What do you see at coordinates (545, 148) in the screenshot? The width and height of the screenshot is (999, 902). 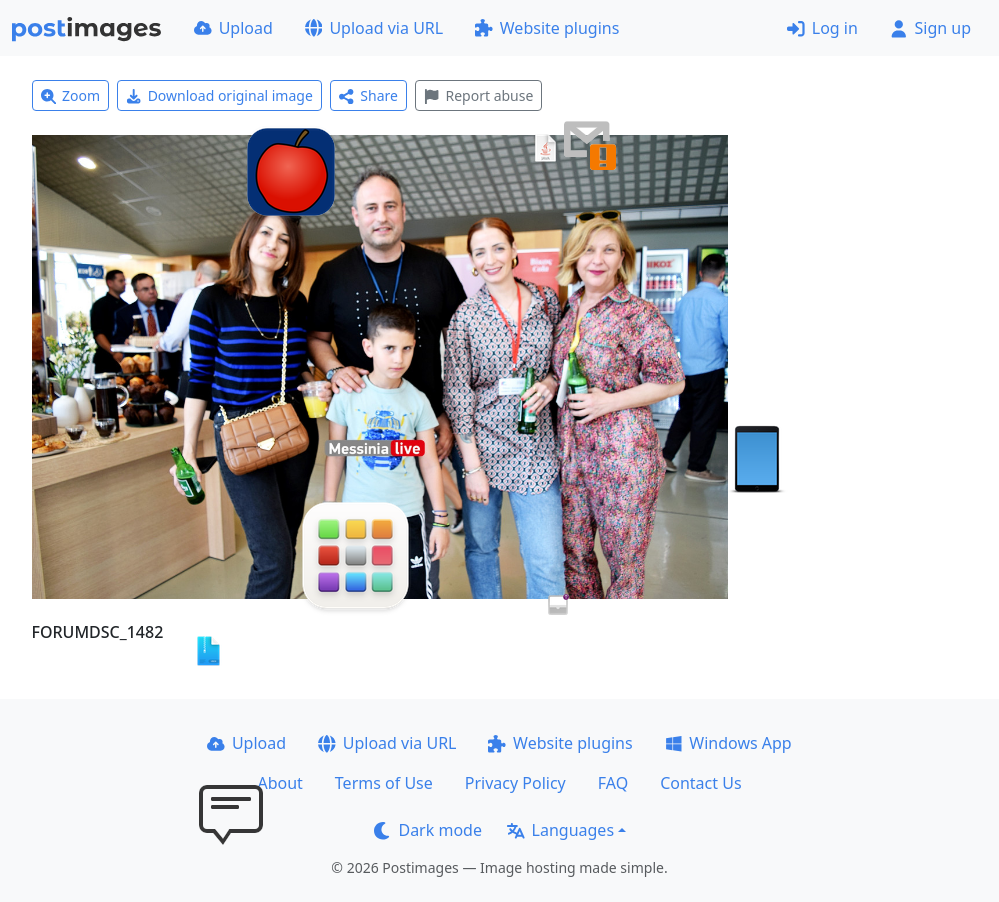 I see `a java source code file` at bounding box center [545, 148].